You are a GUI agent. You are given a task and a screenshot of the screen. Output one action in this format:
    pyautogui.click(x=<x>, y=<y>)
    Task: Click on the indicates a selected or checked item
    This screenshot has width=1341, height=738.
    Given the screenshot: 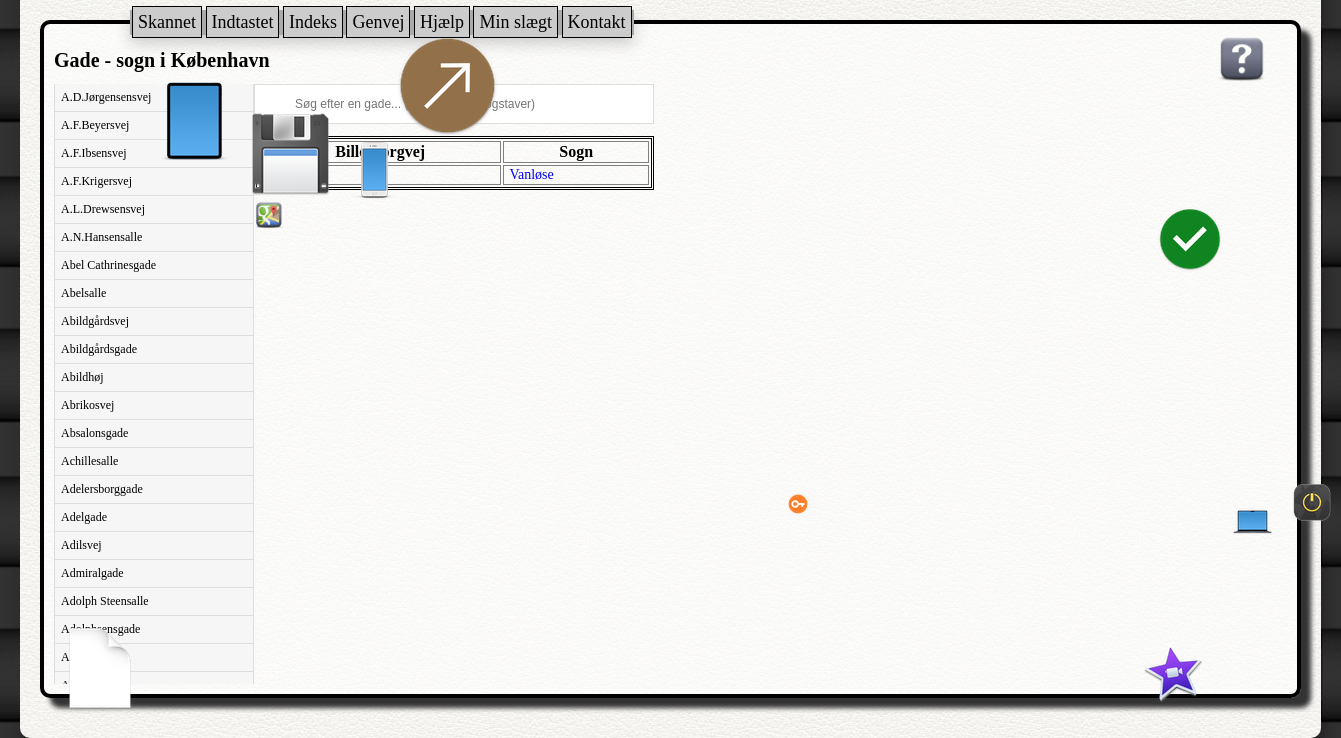 What is the action you would take?
    pyautogui.click(x=1190, y=239)
    